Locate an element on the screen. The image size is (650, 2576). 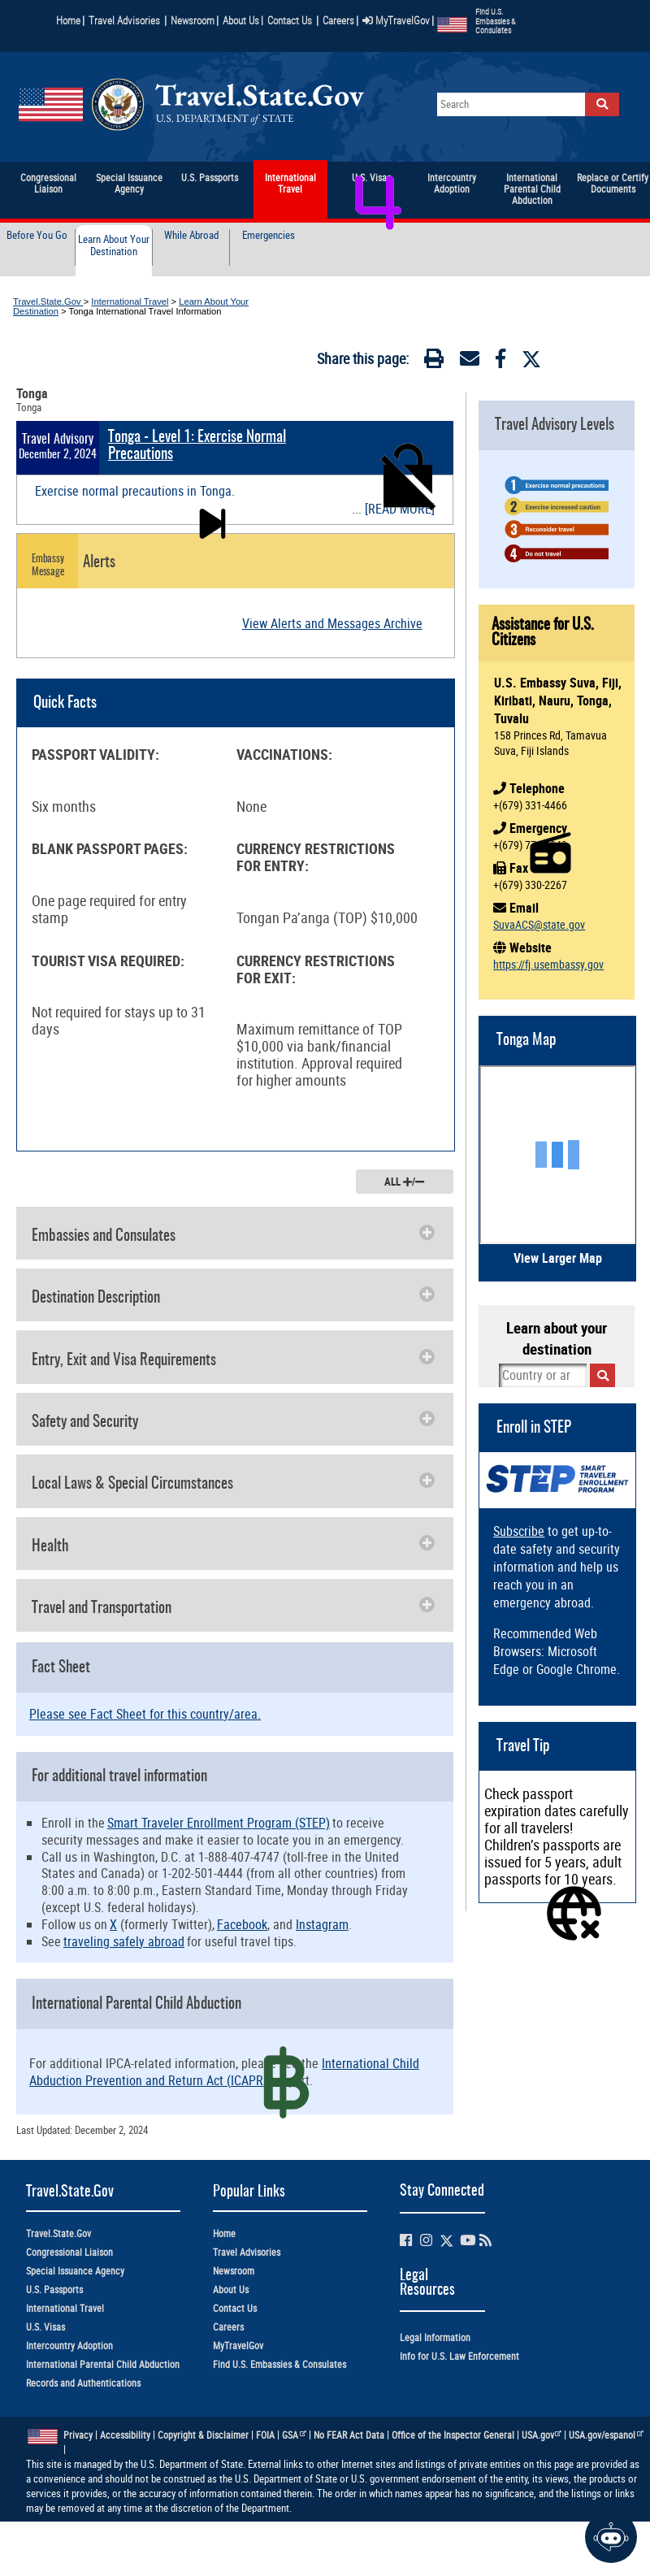
numeric indicator showing the number four is located at coordinates (378, 202).